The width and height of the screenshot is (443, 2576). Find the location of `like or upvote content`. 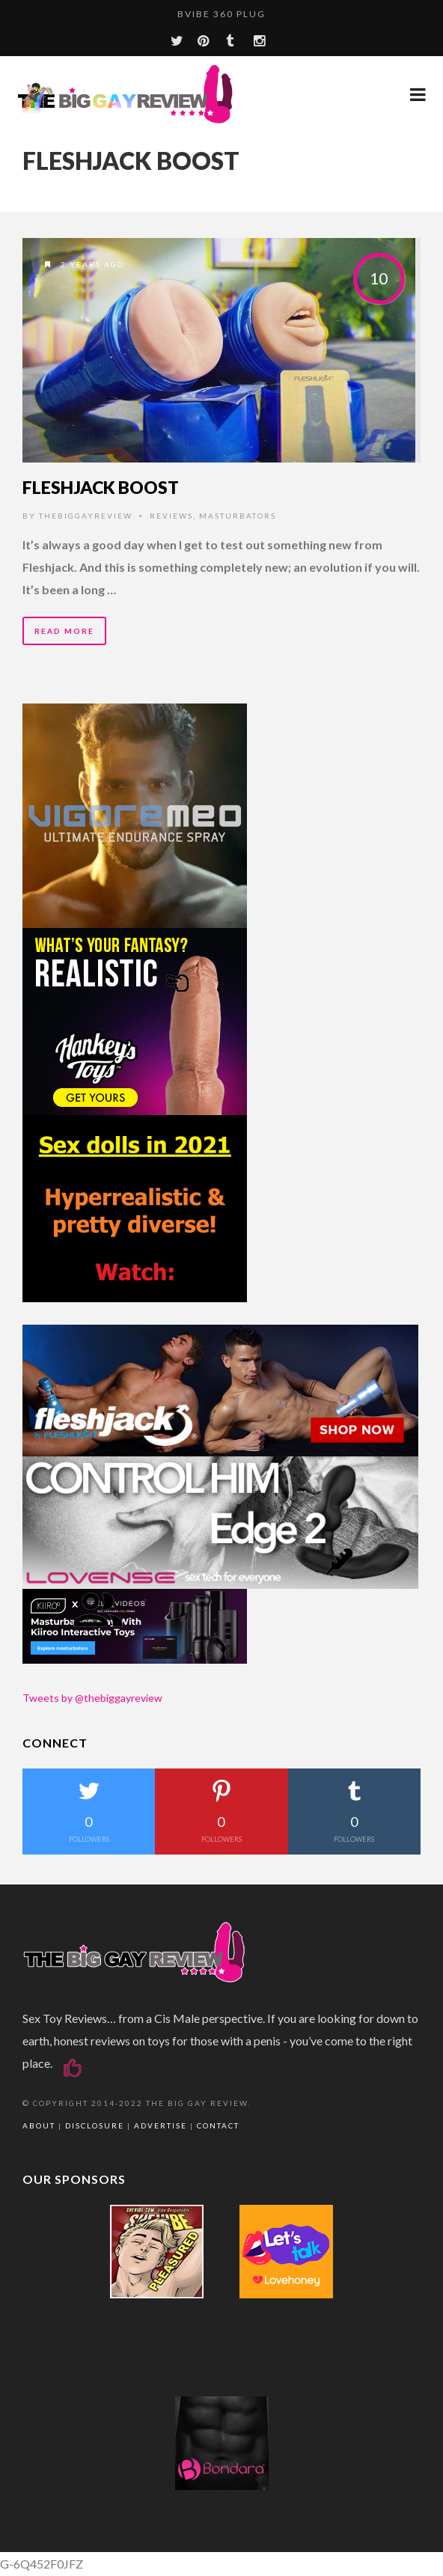

like or upvote content is located at coordinates (73, 2068).